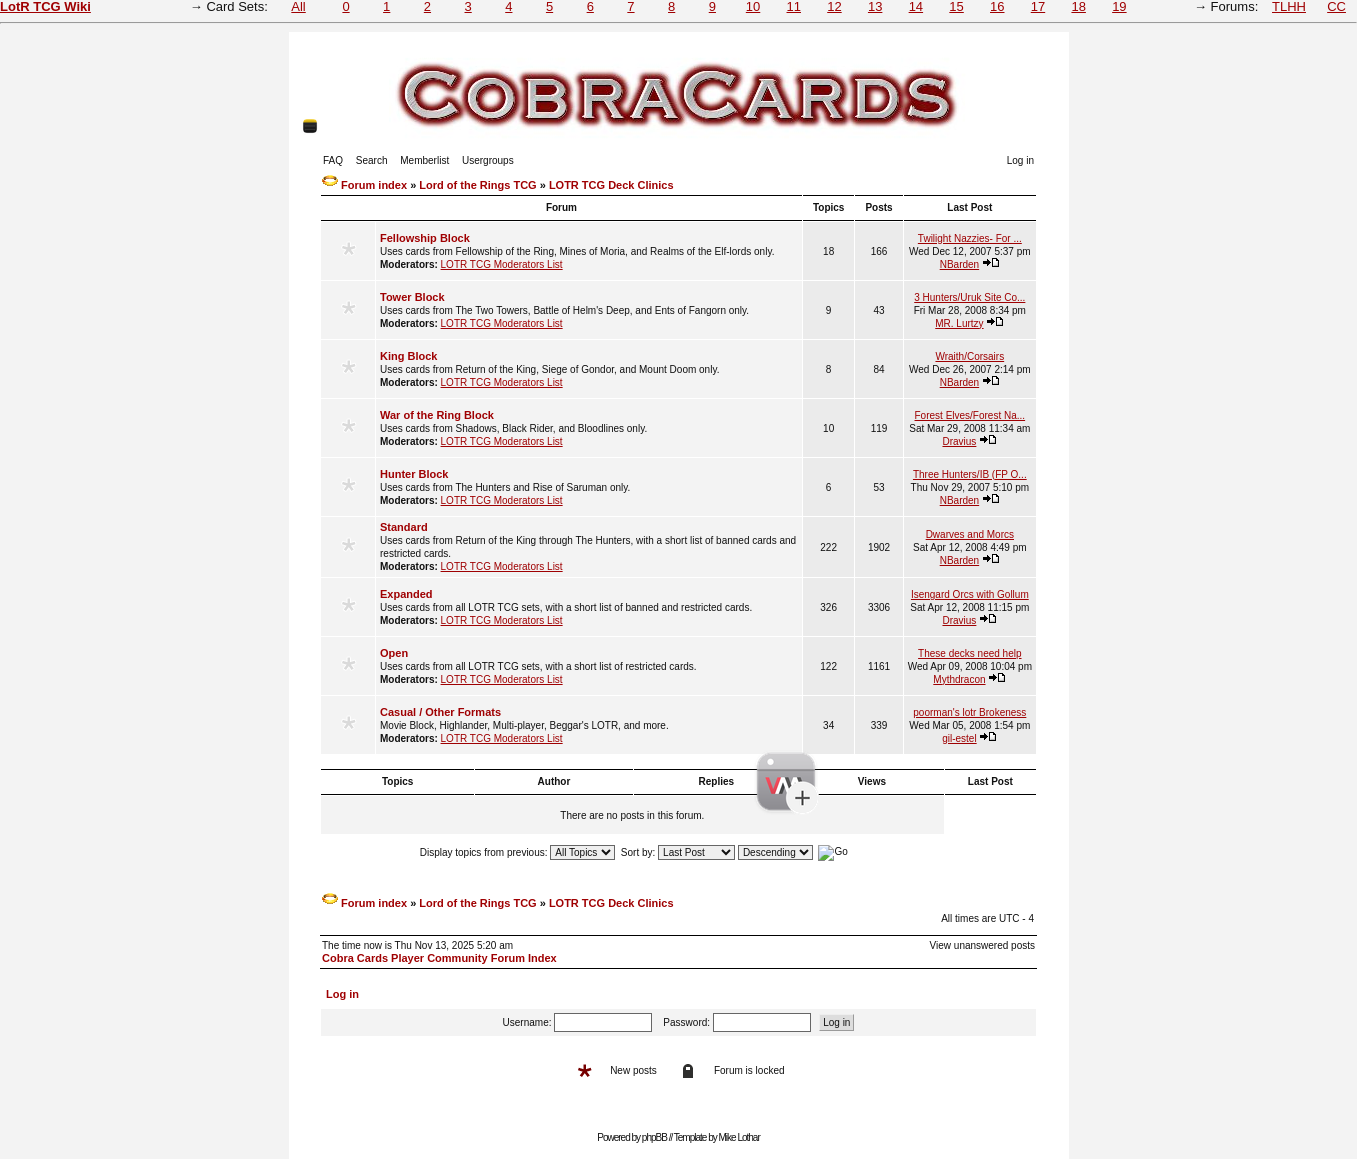 Image resolution: width=1357 pixels, height=1159 pixels. I want to click on open the notes app, so click(310, 126).